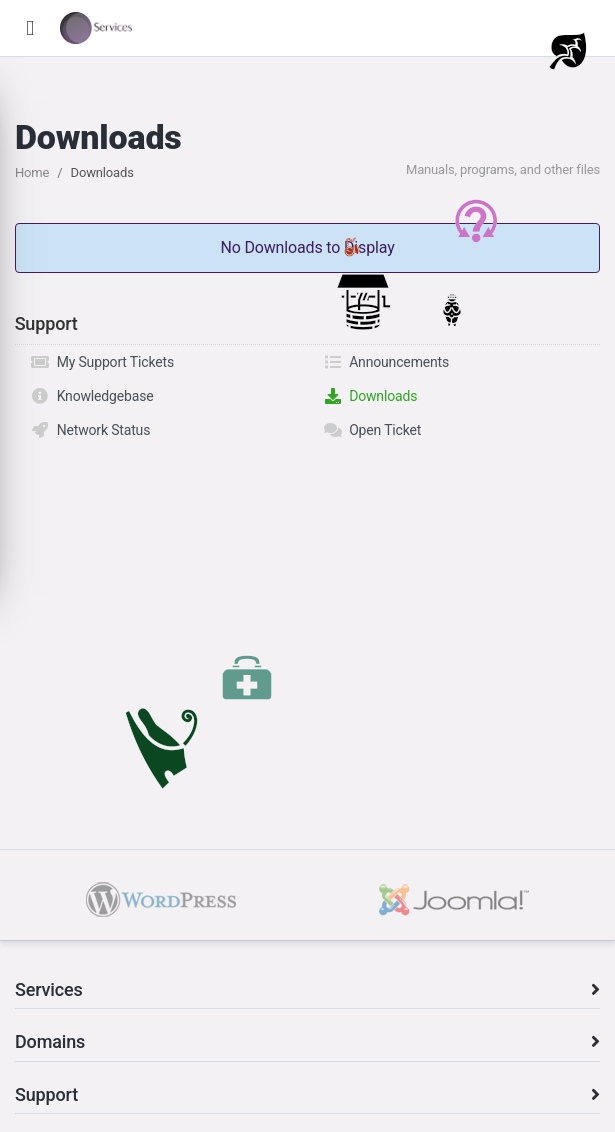 The height and width of the screenshot is (1132, 615). Describe the element at coordinates (363, 302) in the screenshot. I see `access water or resource collection point` at that location.